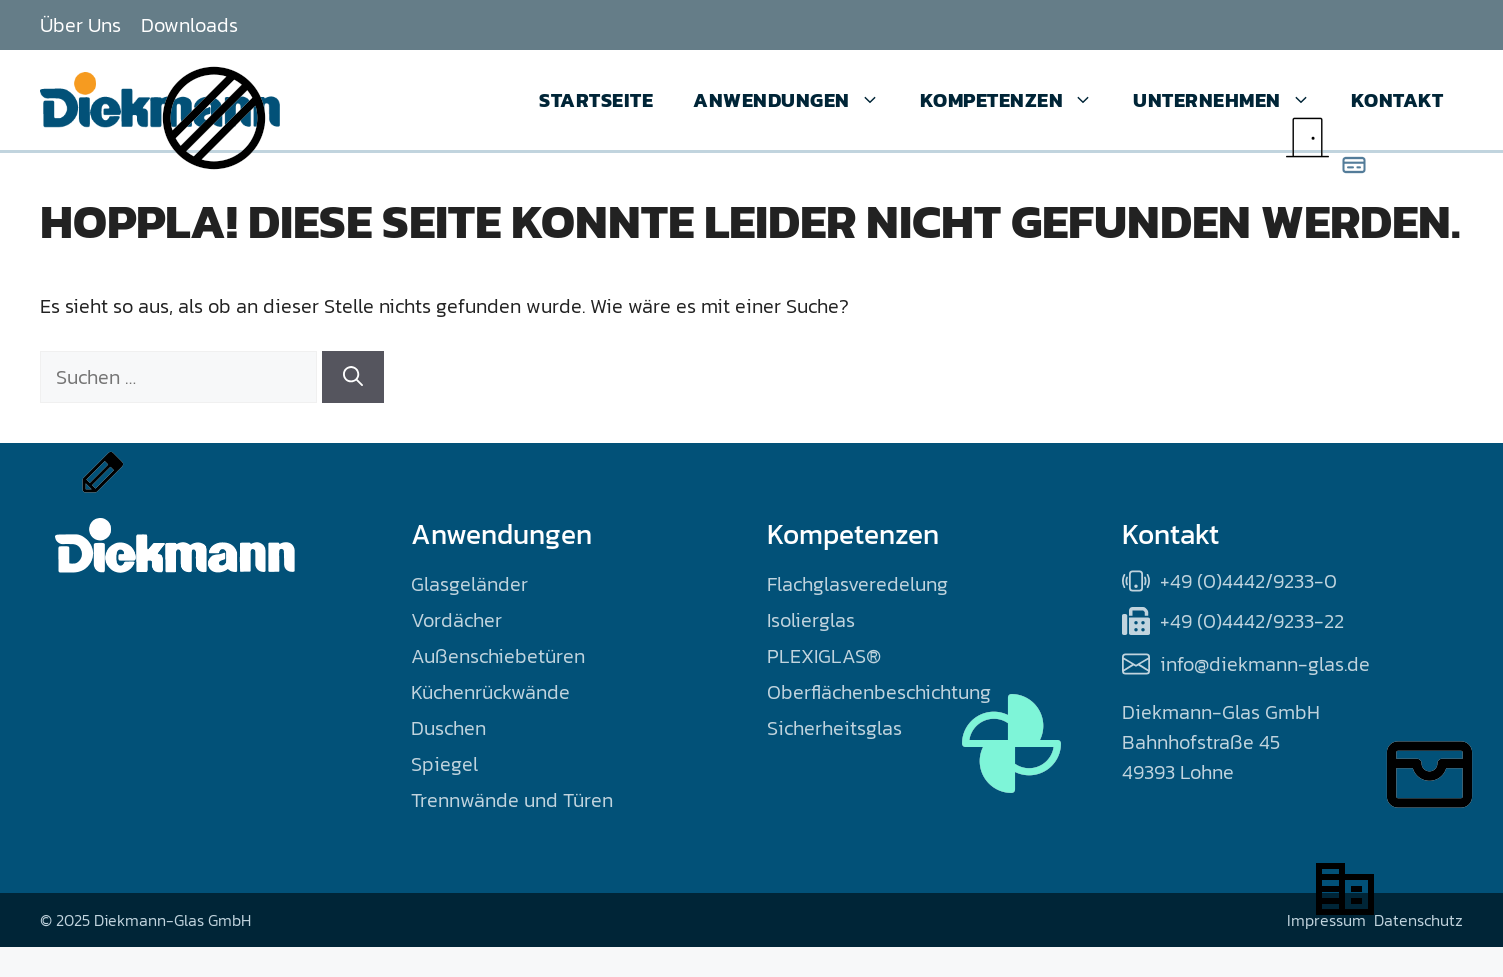  I want to click on manage payment methods, so click(1354, 165).